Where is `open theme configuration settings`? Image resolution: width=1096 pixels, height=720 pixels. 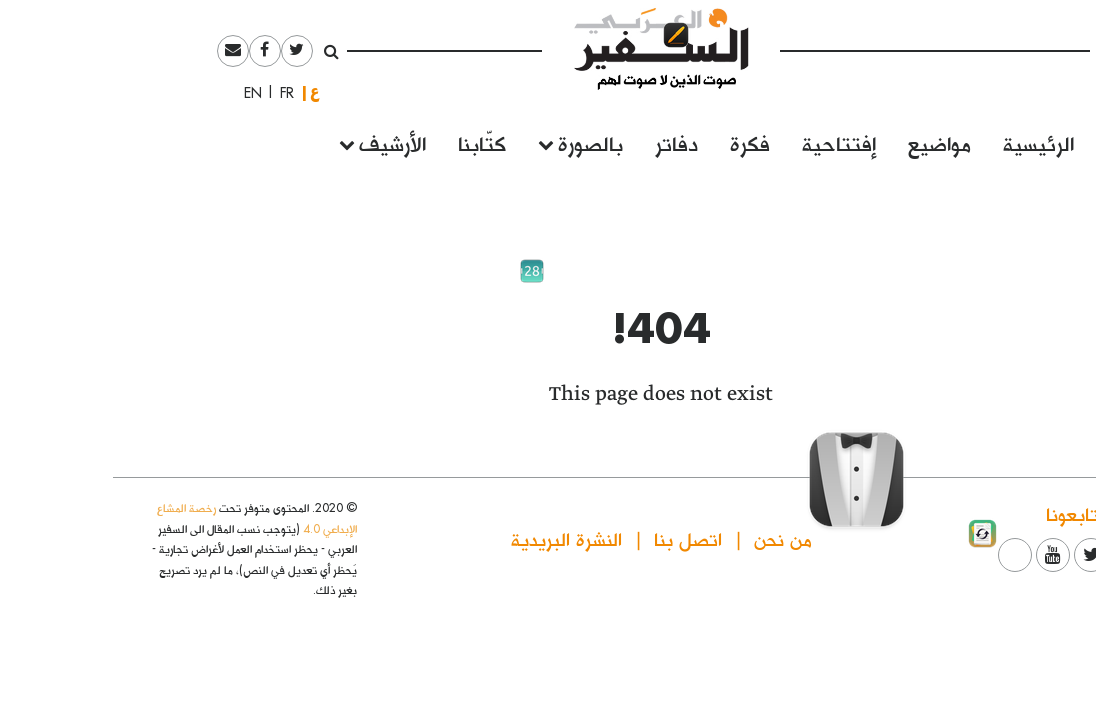
open theme configuration settings is located at coordinates (856, 479).